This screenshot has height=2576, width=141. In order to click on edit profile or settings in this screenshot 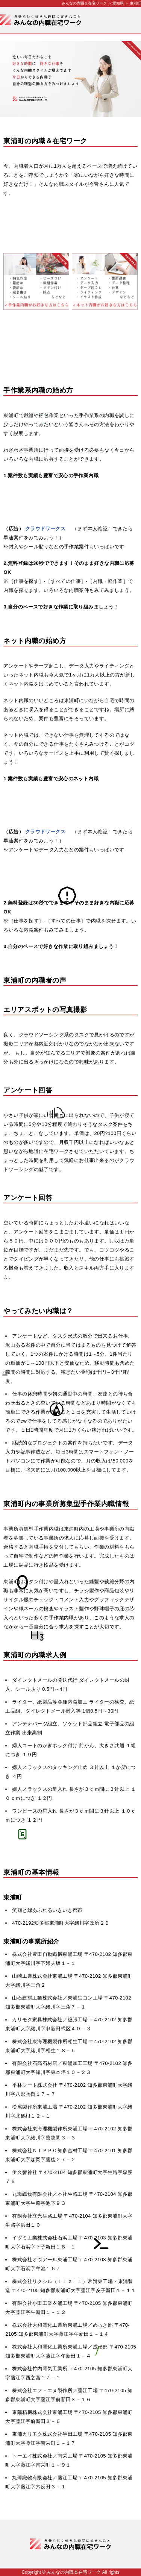, I will do `click(56, 1409)`.